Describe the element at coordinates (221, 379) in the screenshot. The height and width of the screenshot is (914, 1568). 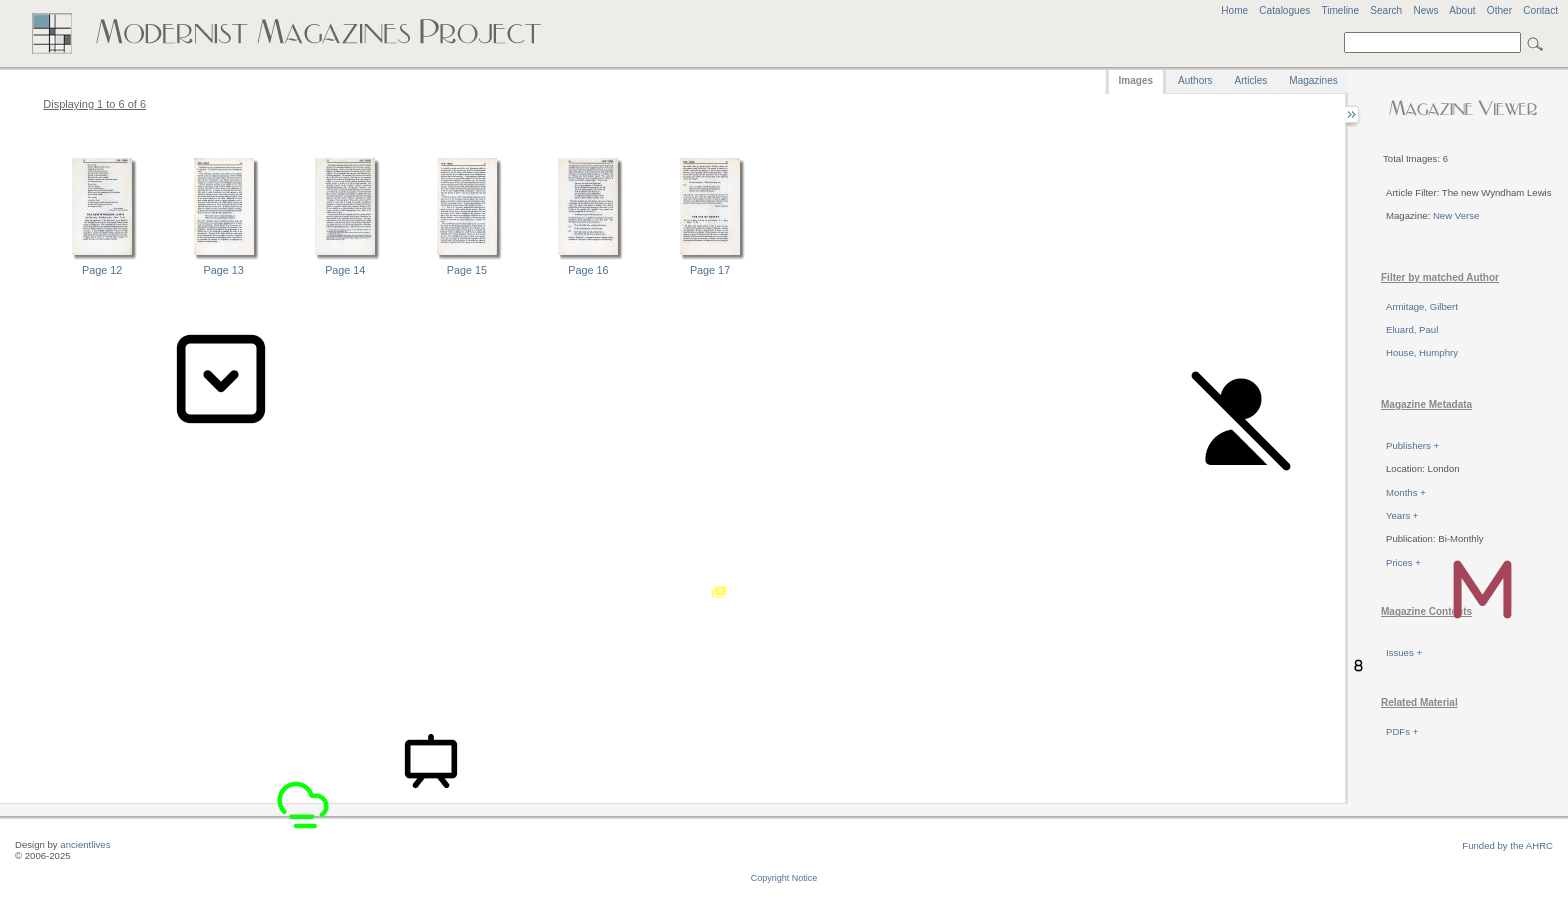
I see `open a dropdown menu` at that location.